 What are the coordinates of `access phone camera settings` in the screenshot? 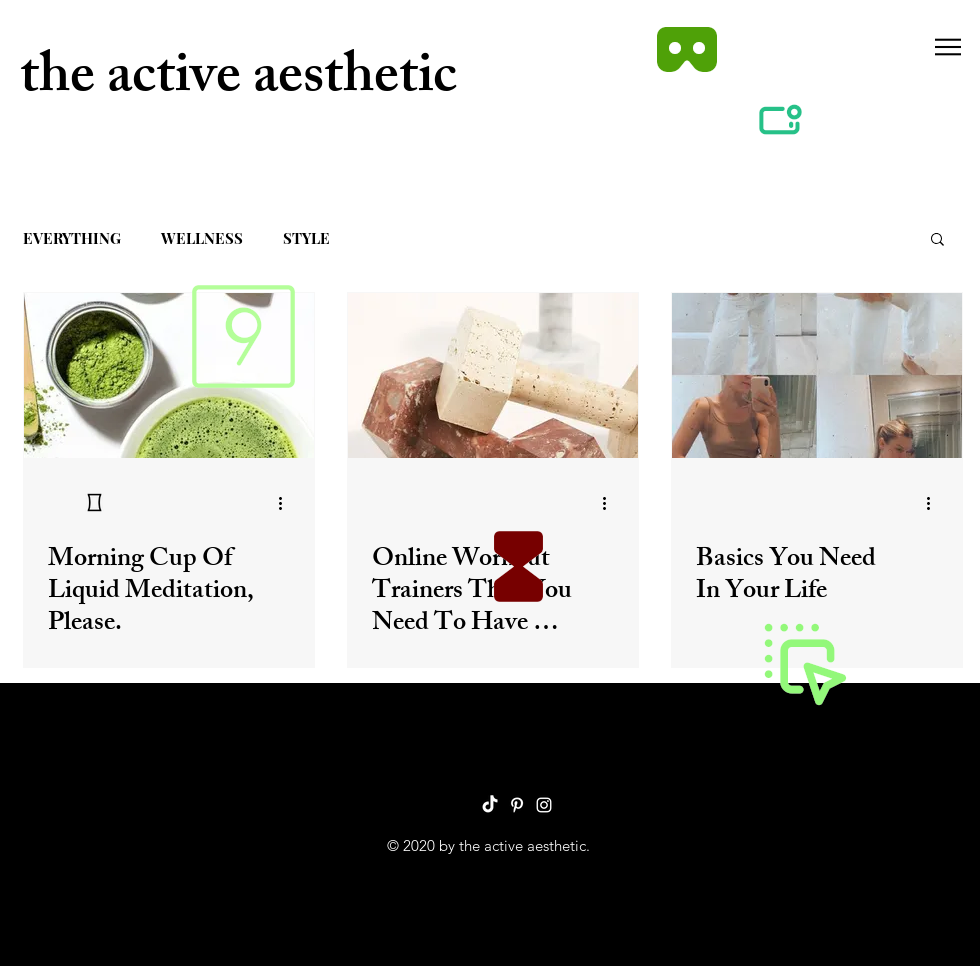 It's located at (780, 119).